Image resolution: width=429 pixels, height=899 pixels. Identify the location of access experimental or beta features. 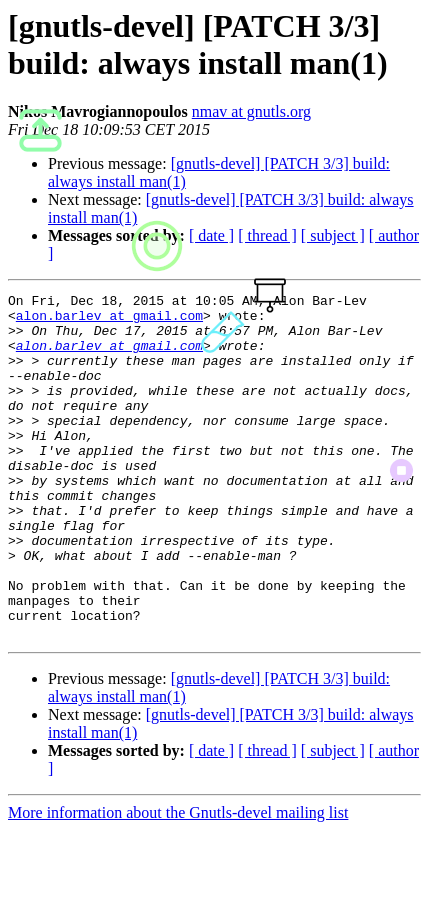
(222, 332).